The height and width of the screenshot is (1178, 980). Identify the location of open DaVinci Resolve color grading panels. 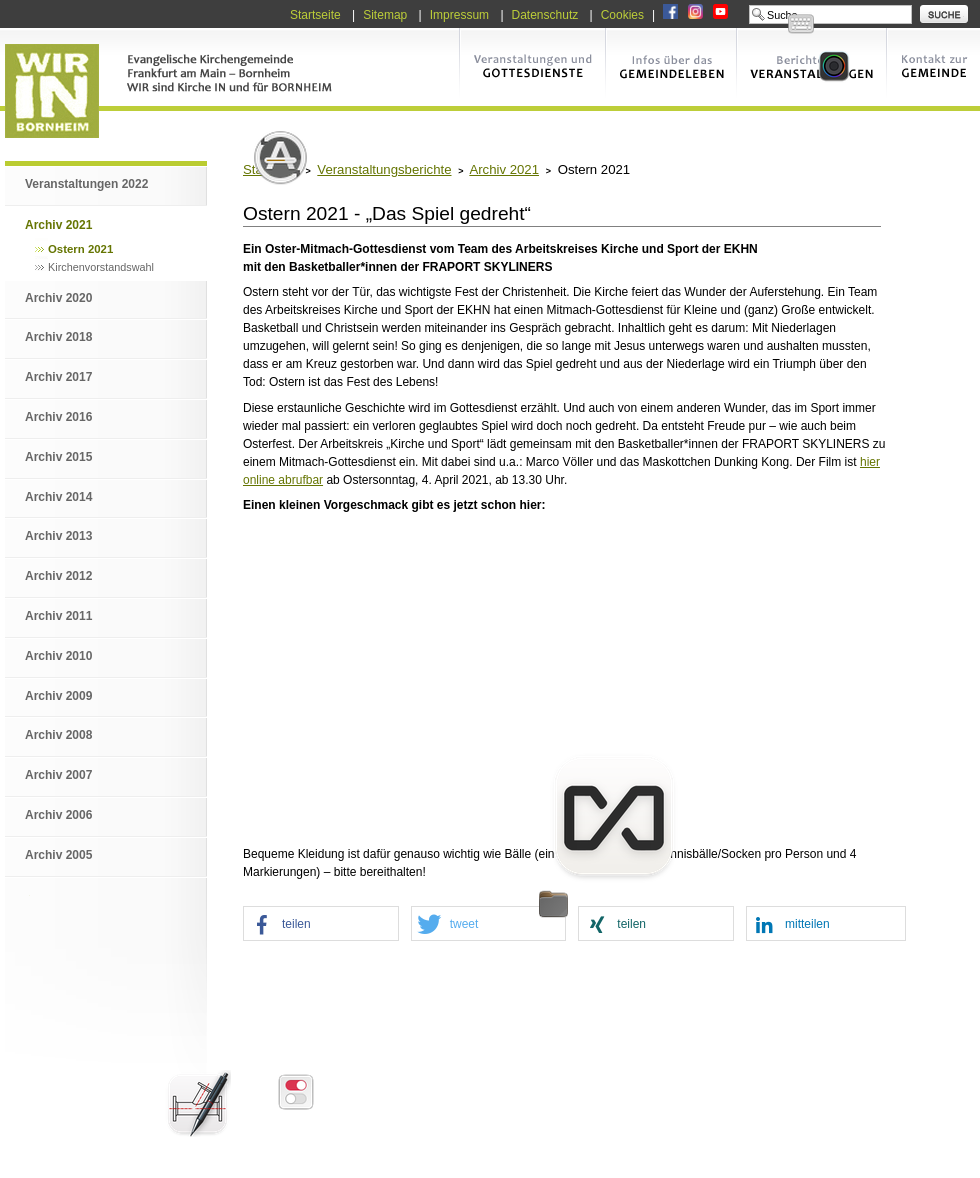
(834, 66).